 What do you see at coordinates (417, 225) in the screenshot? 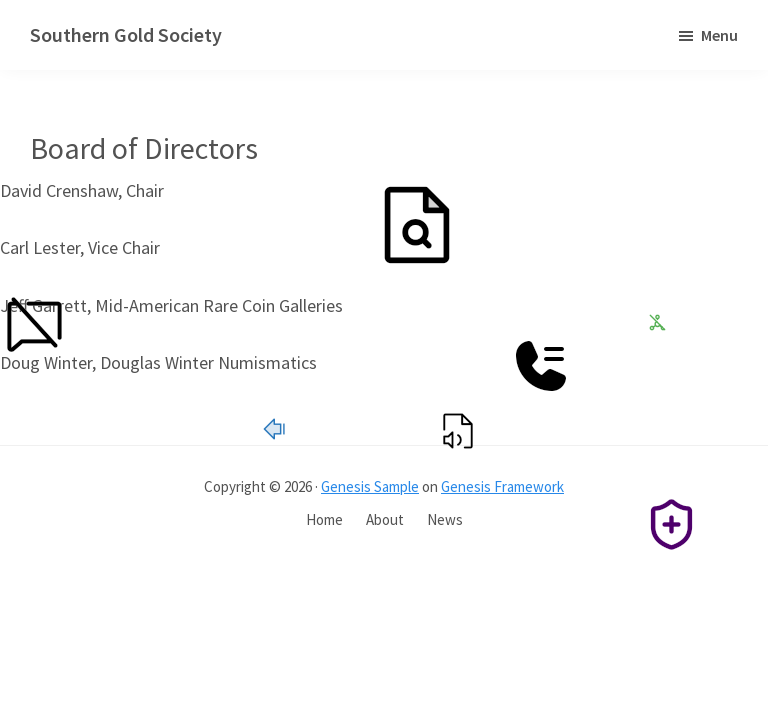
I see `search within a document or file` at bounding box center [417, 225].